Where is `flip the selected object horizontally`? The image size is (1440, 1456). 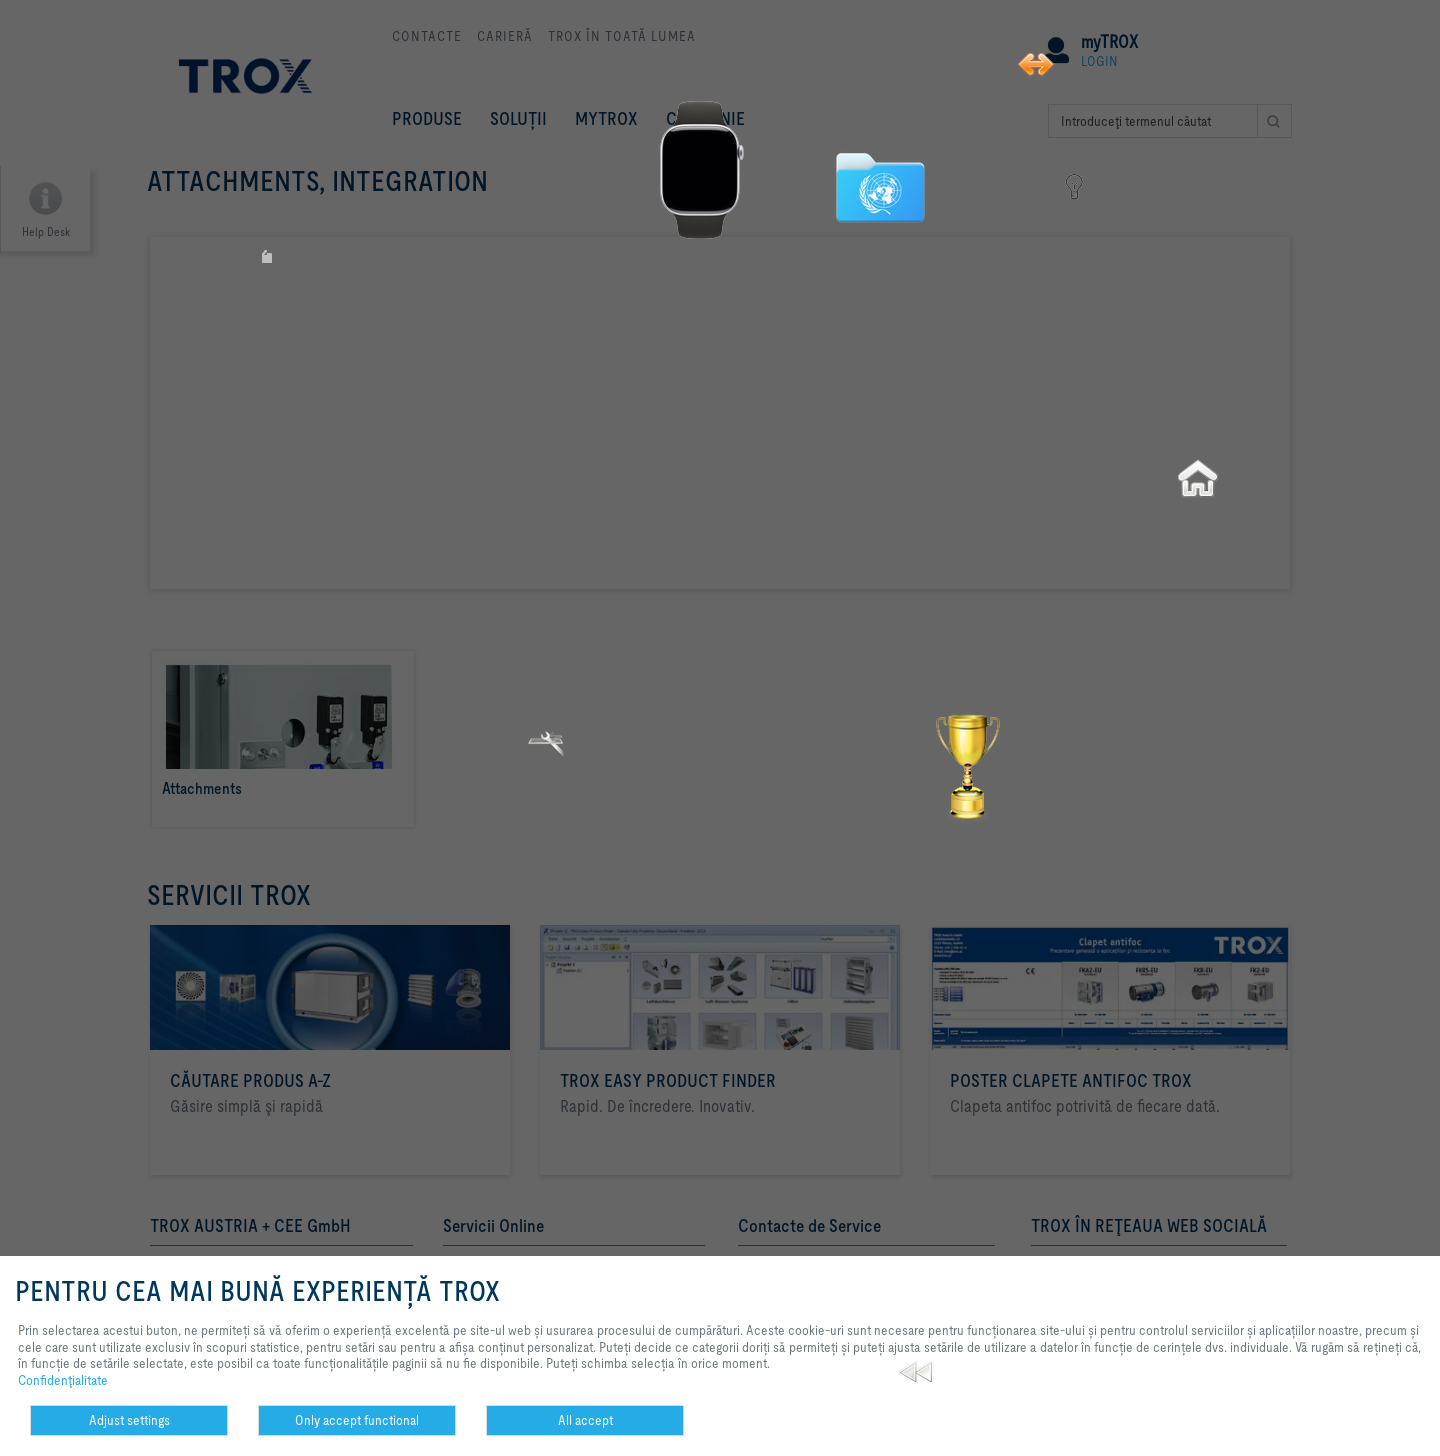 flip the selected object horizontally is located at coordinates (1036, 63).